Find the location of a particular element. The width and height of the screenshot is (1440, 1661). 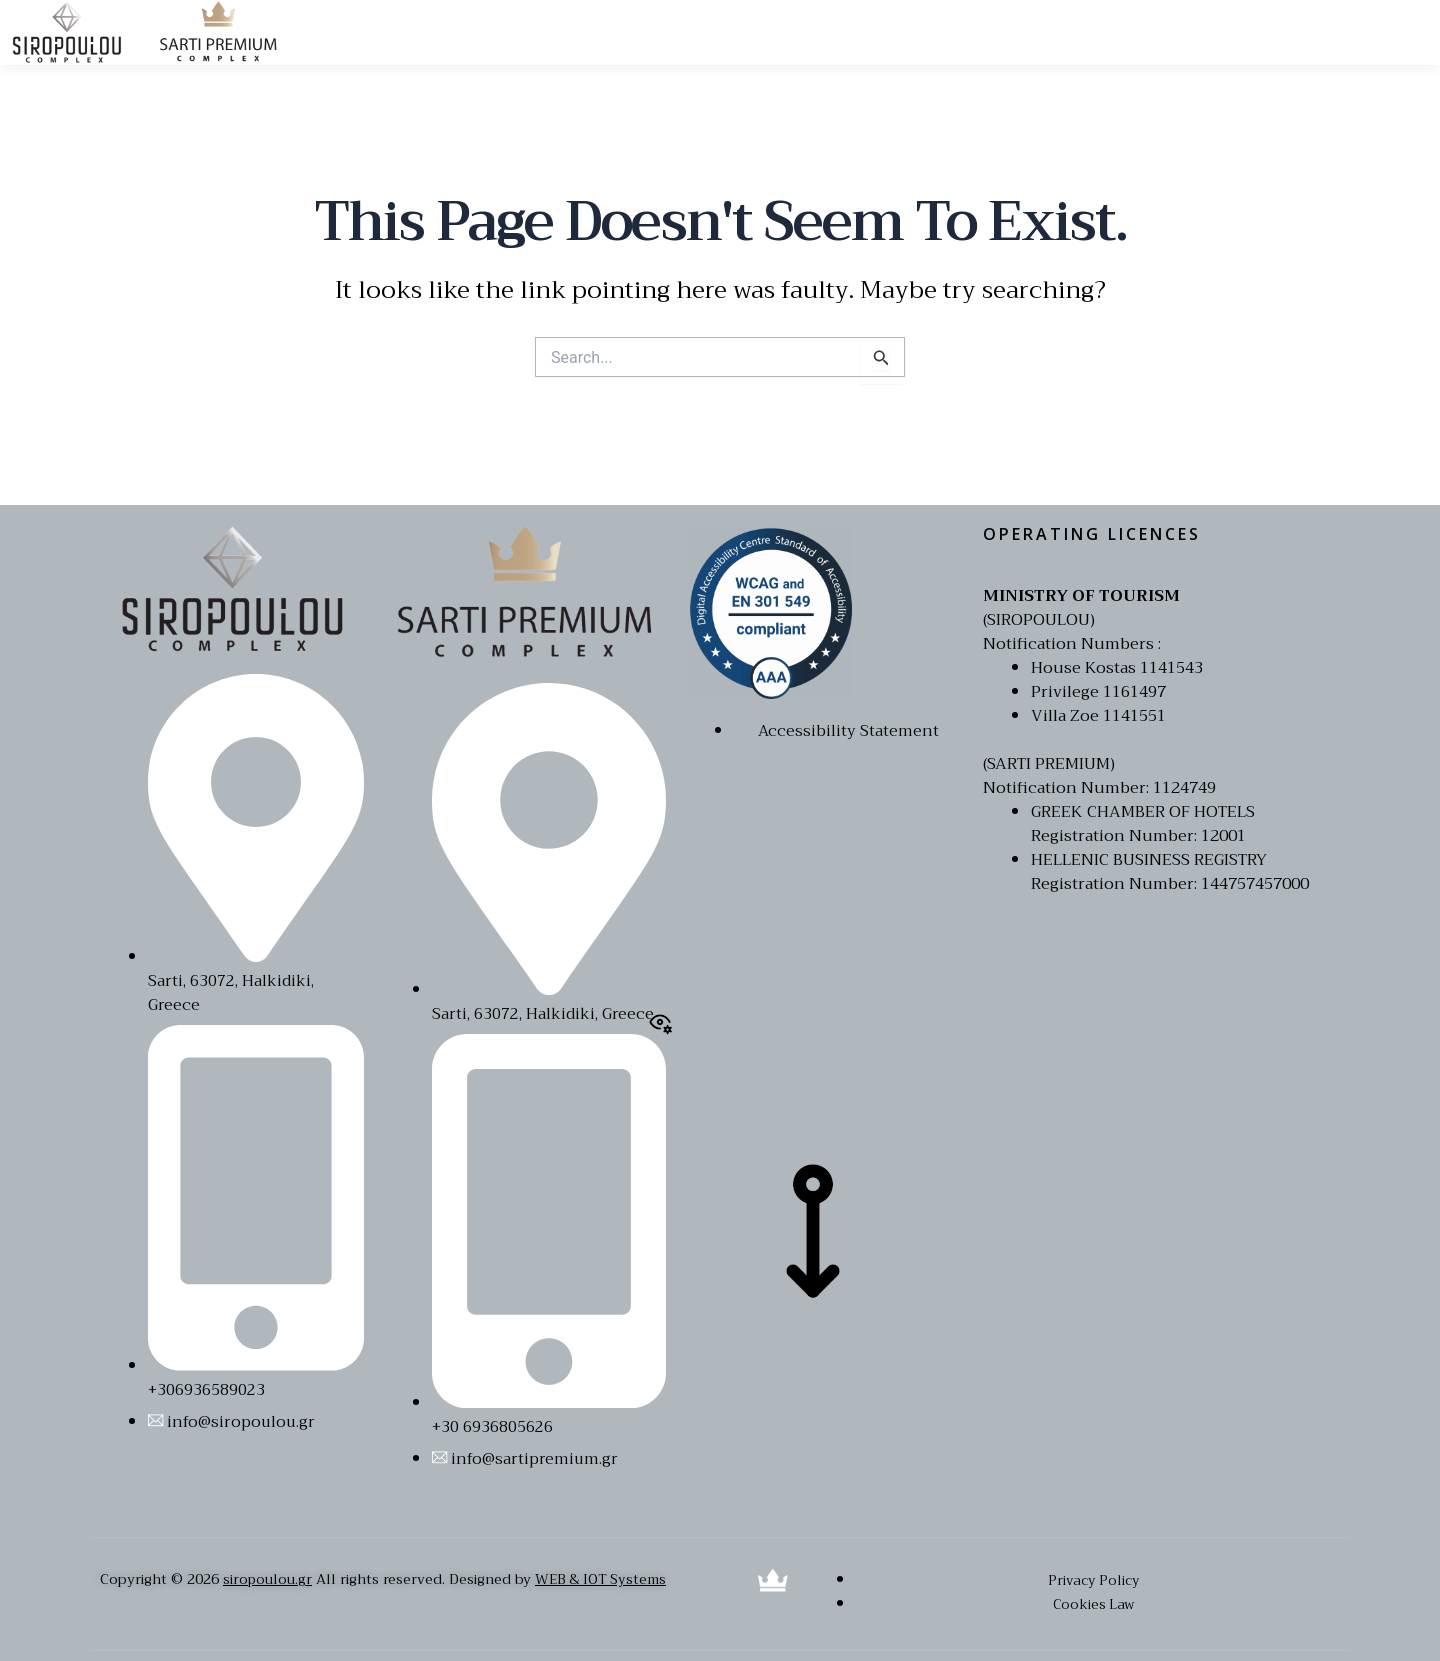

manage visibility settings is located at coordinates (660, 1022).